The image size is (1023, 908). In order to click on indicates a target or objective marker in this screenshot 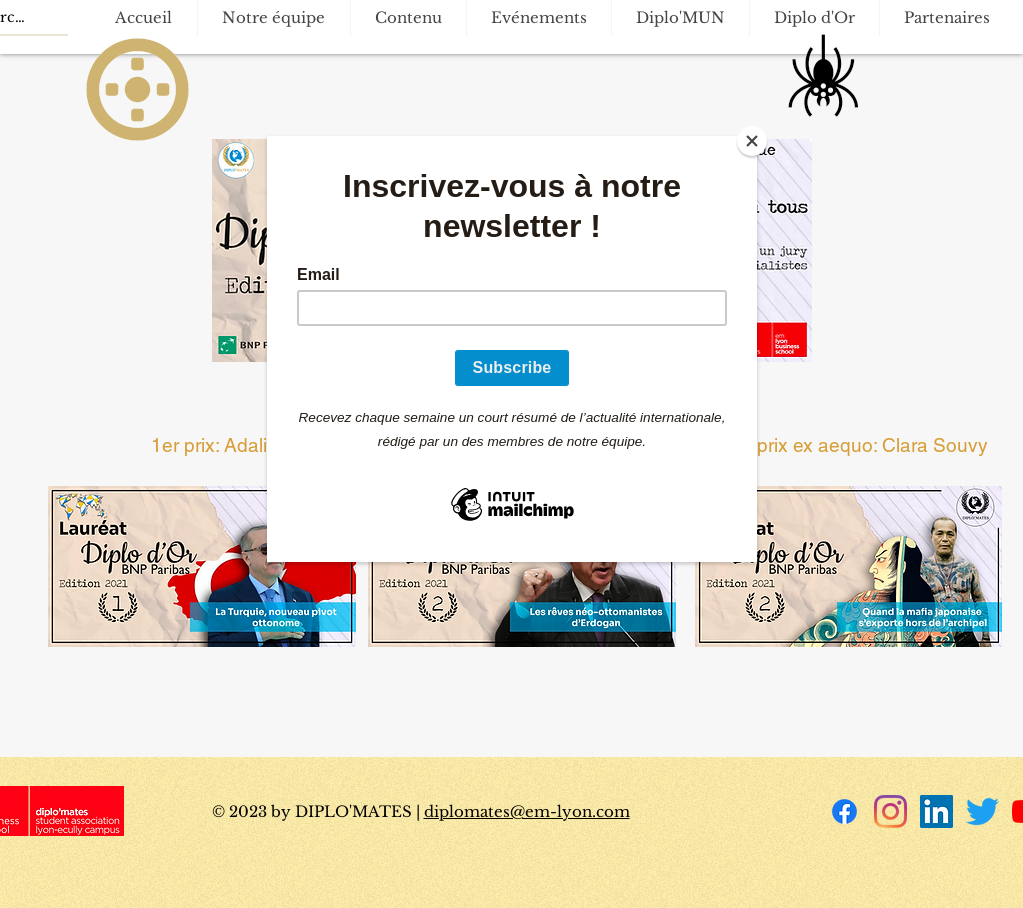, I will do `click(137, 89)`.